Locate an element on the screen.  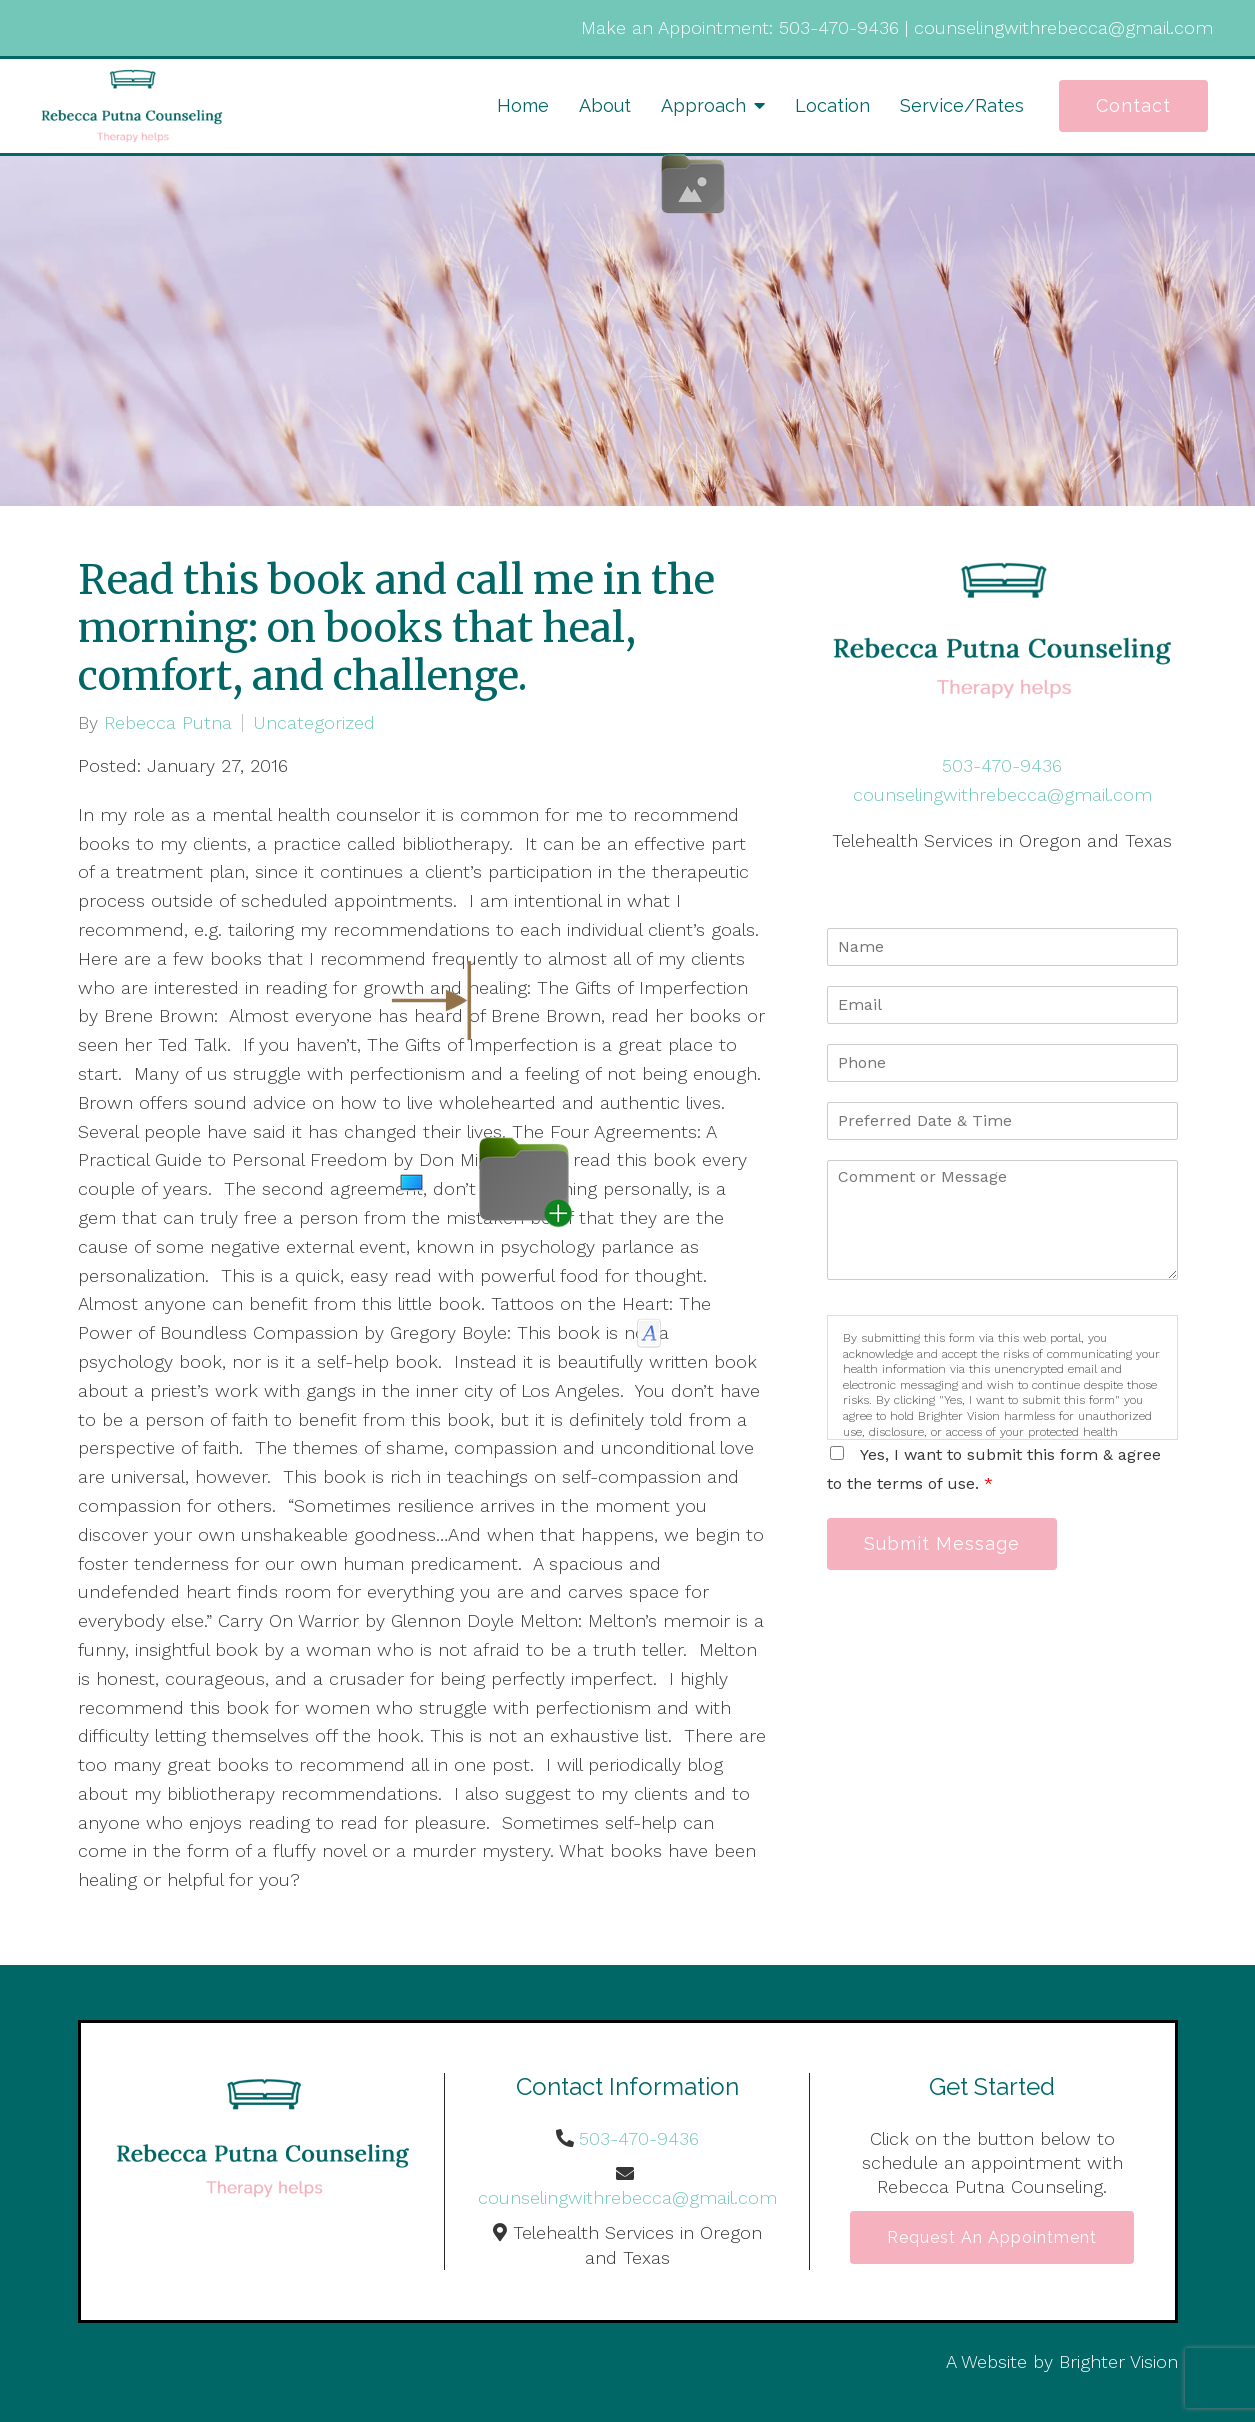
a font file type indicator is located at coordinates (649, 1333).